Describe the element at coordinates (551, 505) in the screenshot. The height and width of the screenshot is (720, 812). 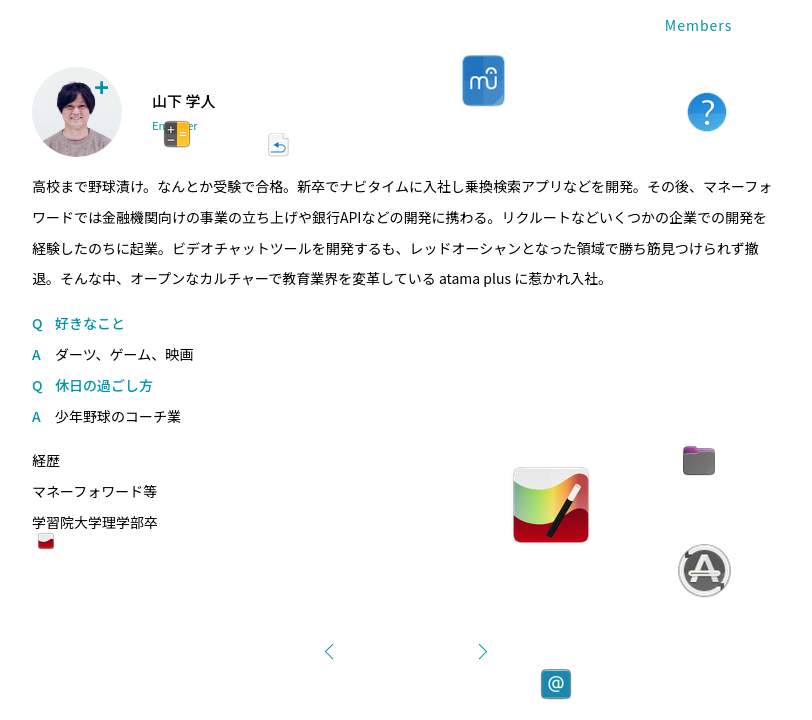
I see `launch winetricks application` at that location.